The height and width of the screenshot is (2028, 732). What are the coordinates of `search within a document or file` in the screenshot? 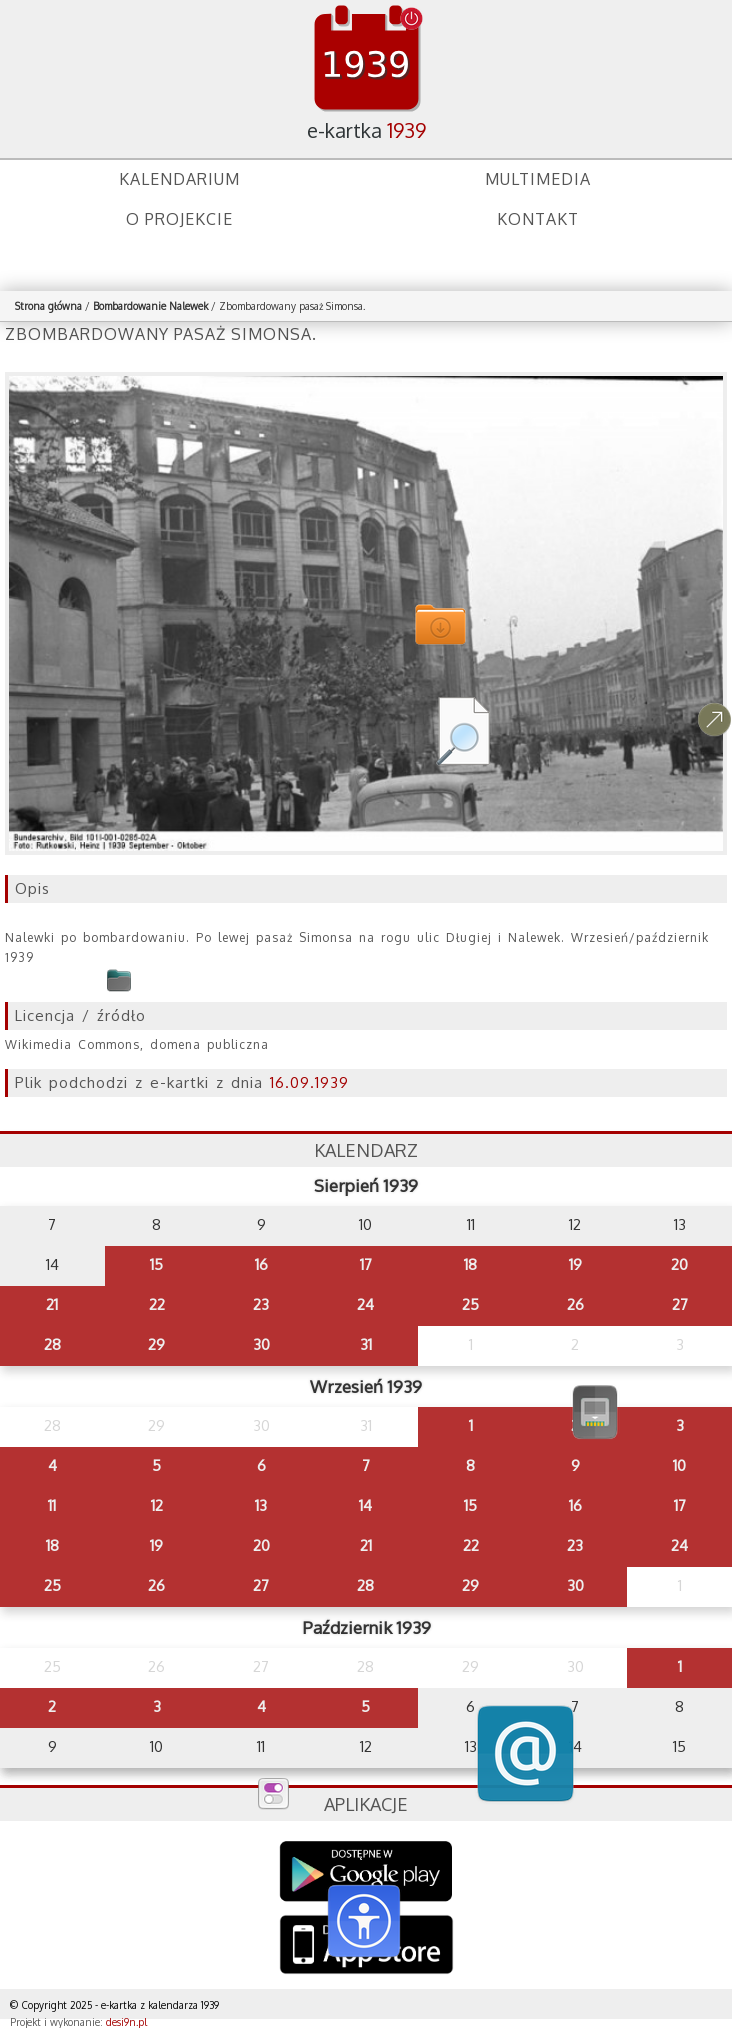 It's located at (464, 731).